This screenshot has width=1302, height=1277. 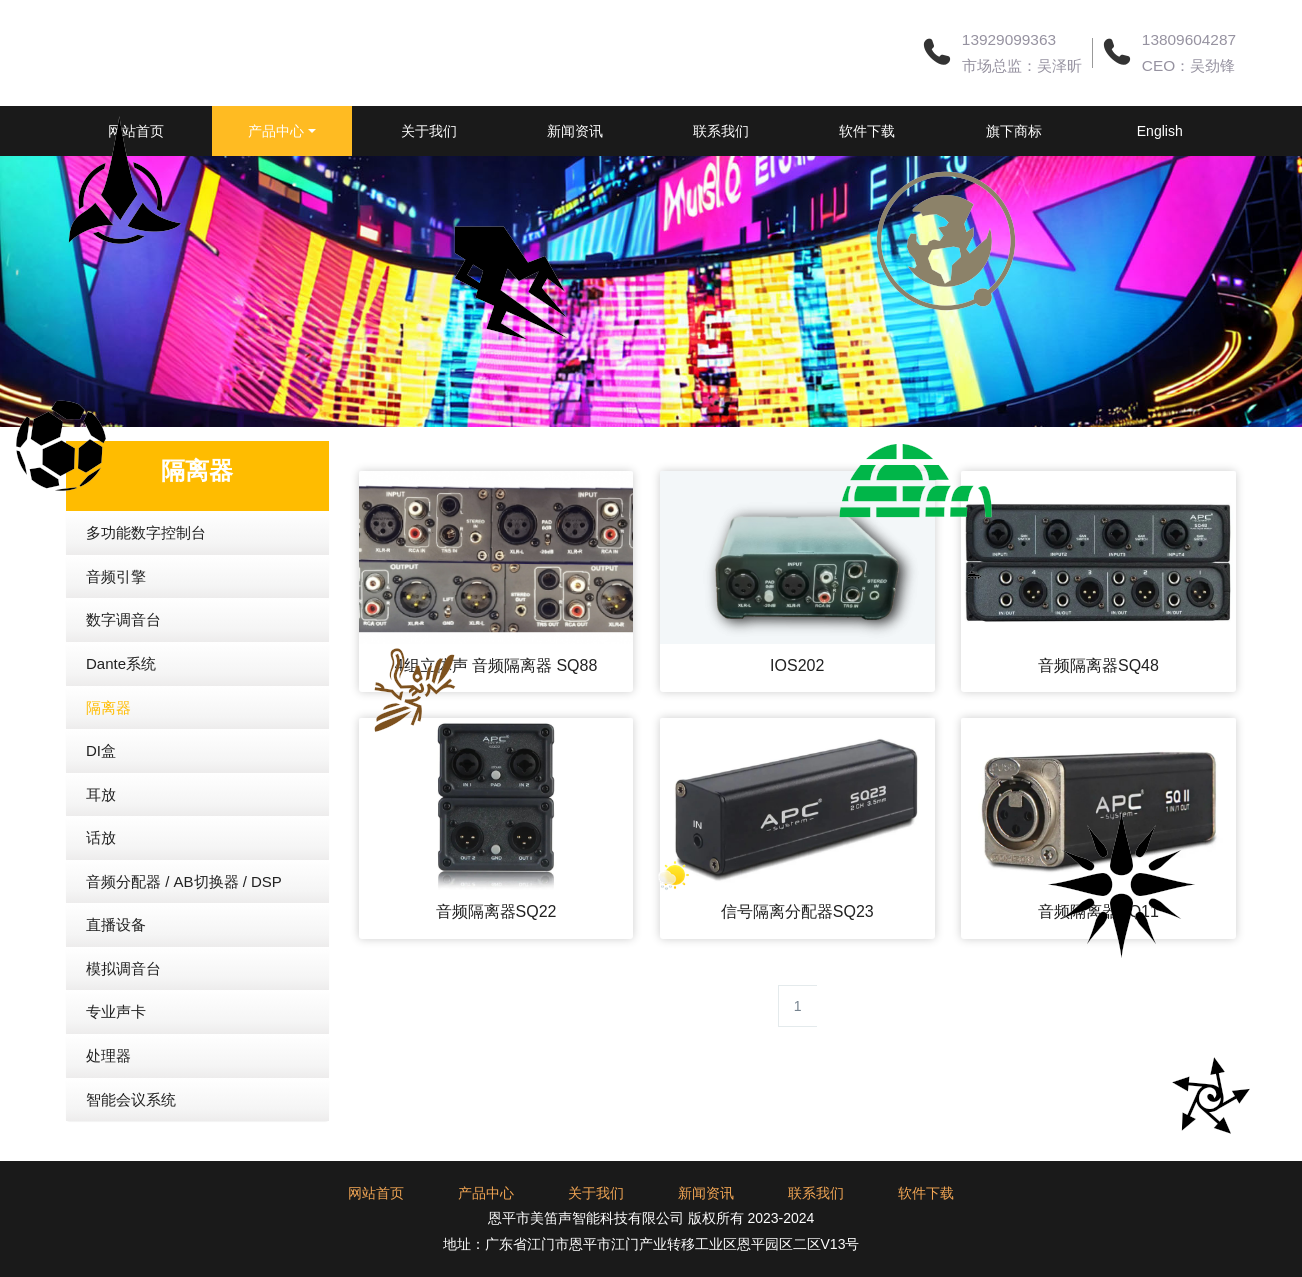 What do you see at coordinates (673, 875) in the screenshot?
I see `indicates scattered snow showers during daytime` at bounding box center [673, 875].